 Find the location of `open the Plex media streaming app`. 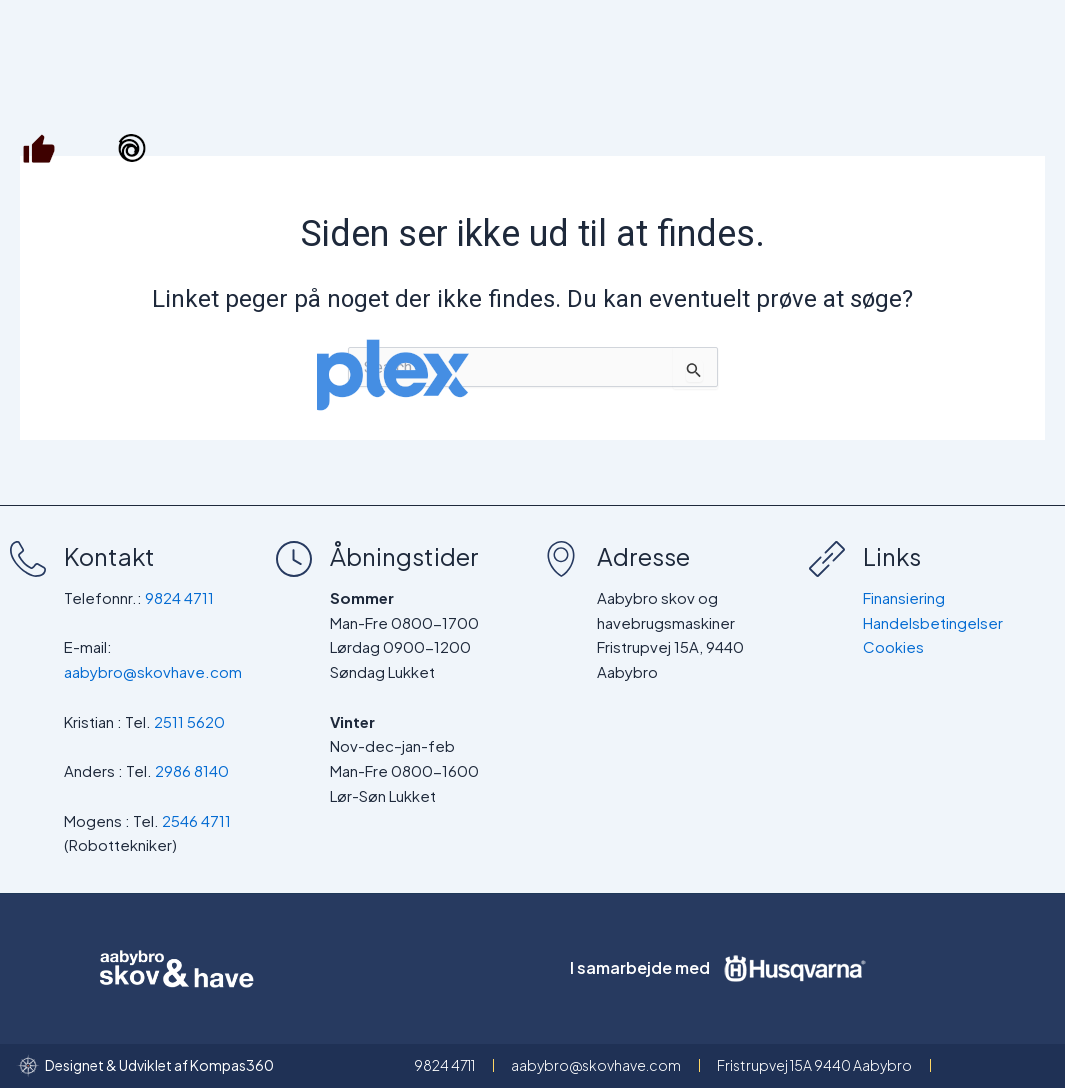

open the Plex media streaming app is located at coordinates (393, 375).